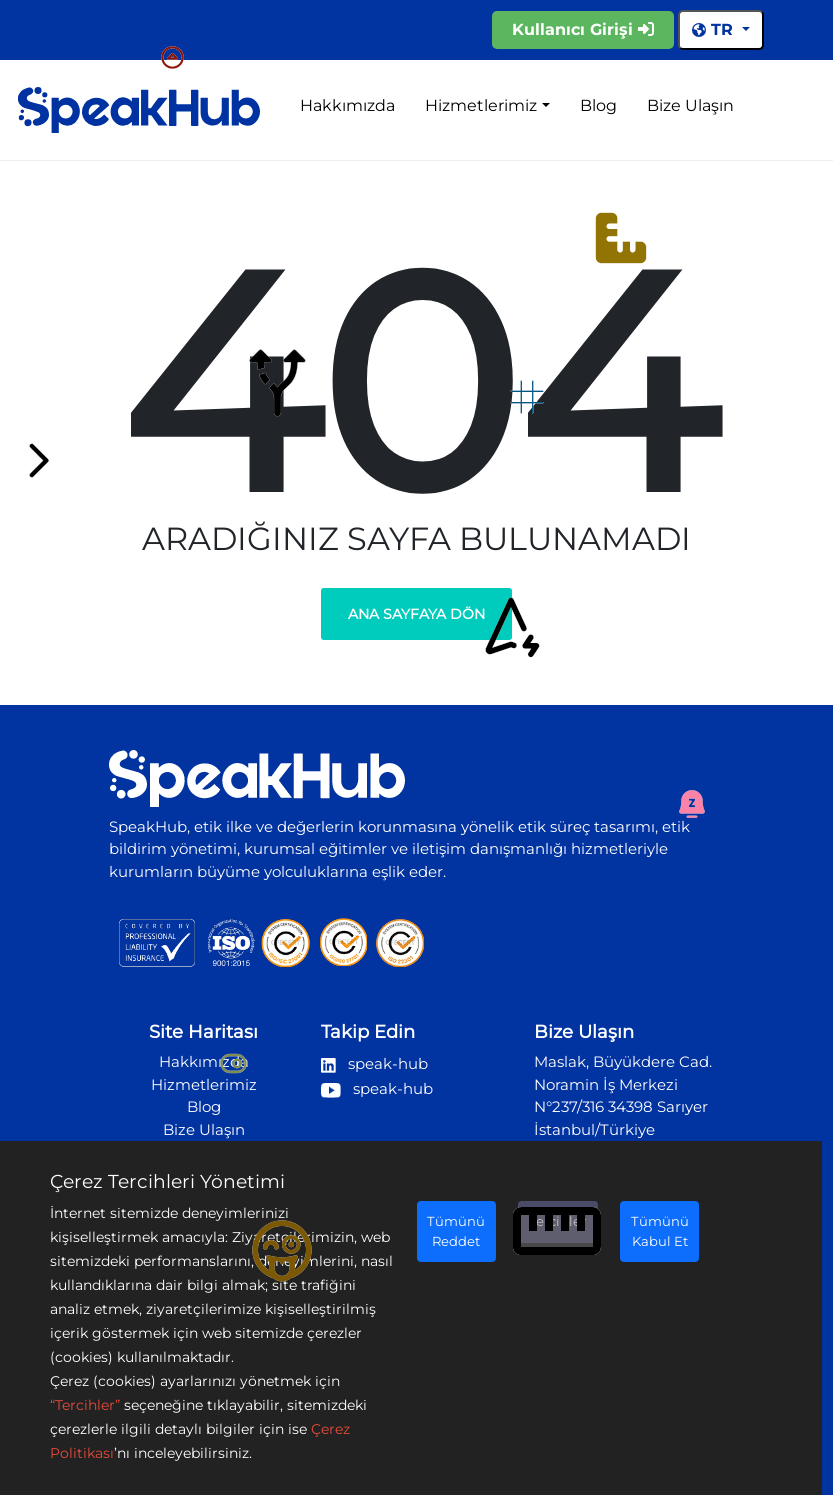  What do you see at coordinates (692, 804) in the screenshot?
I see `mute notifications or enable do not disturb mode` at bounding box center [692, 804].